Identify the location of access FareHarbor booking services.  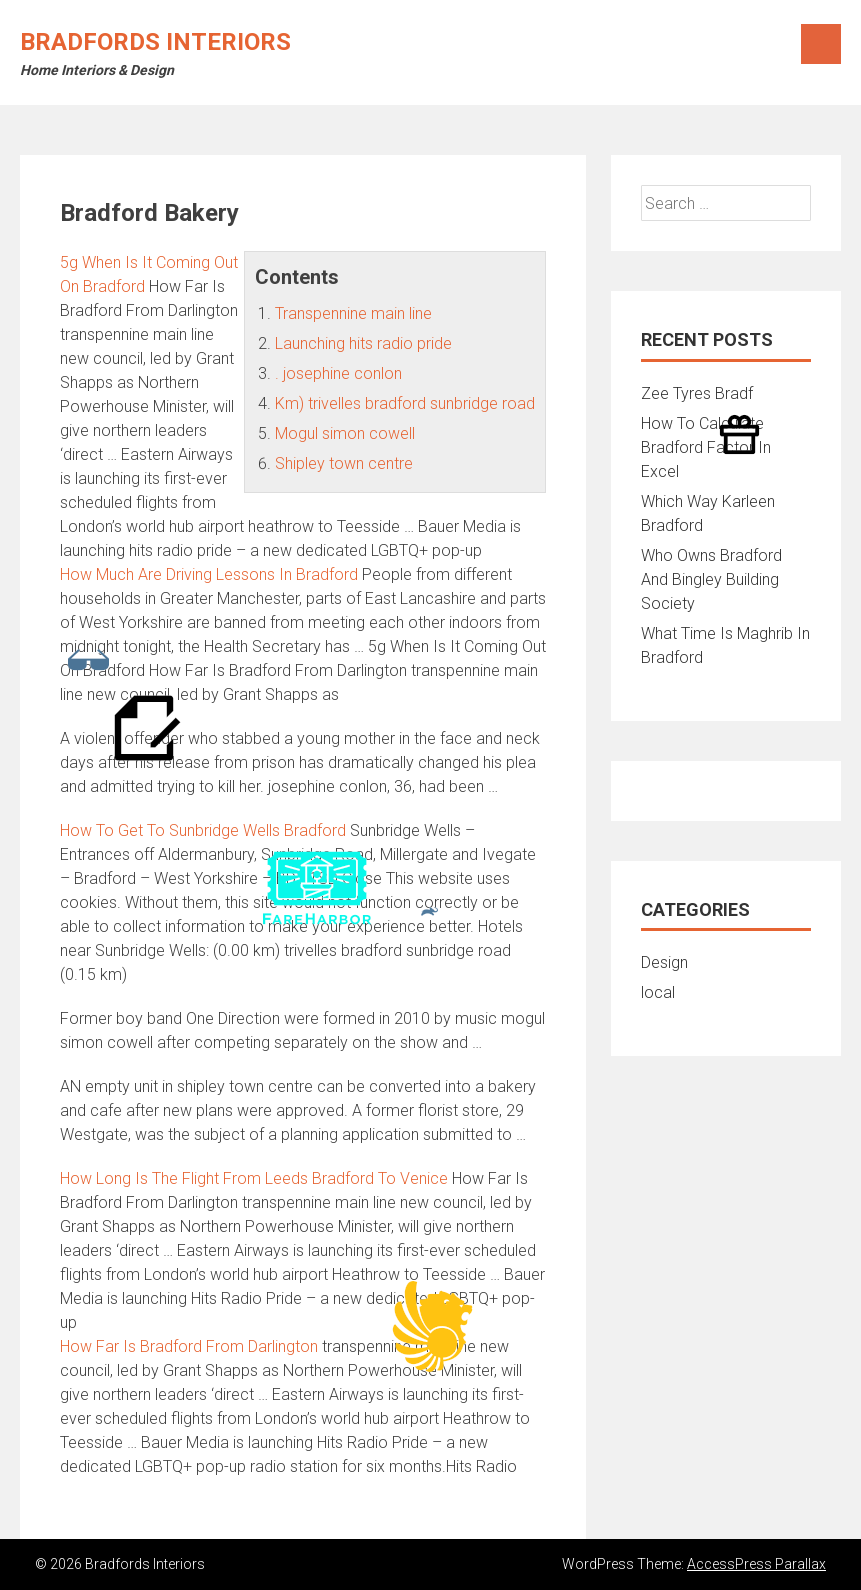
(317, 888).